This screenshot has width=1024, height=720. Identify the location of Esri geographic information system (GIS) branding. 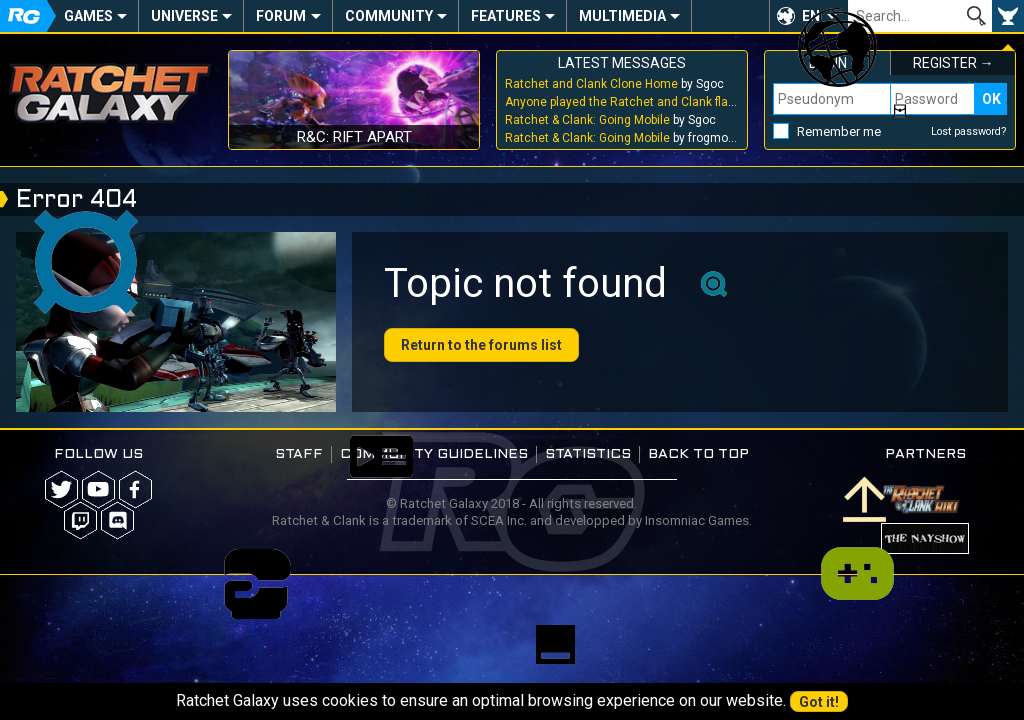
(837, 47).